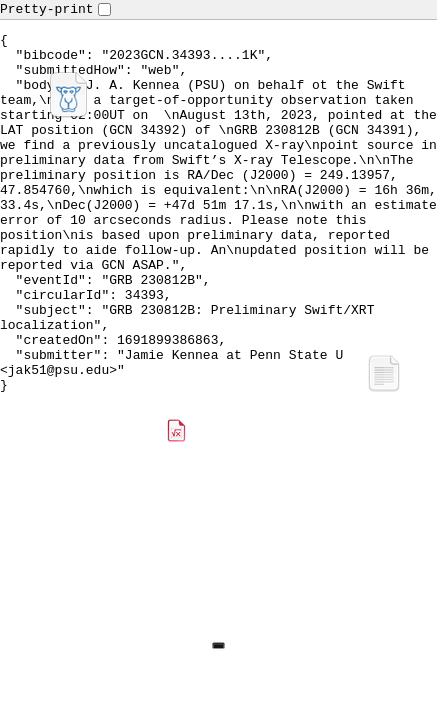 The width and height of the screenshot is (437, 720). I want to click on a perl programming language file, so click(68, 94).